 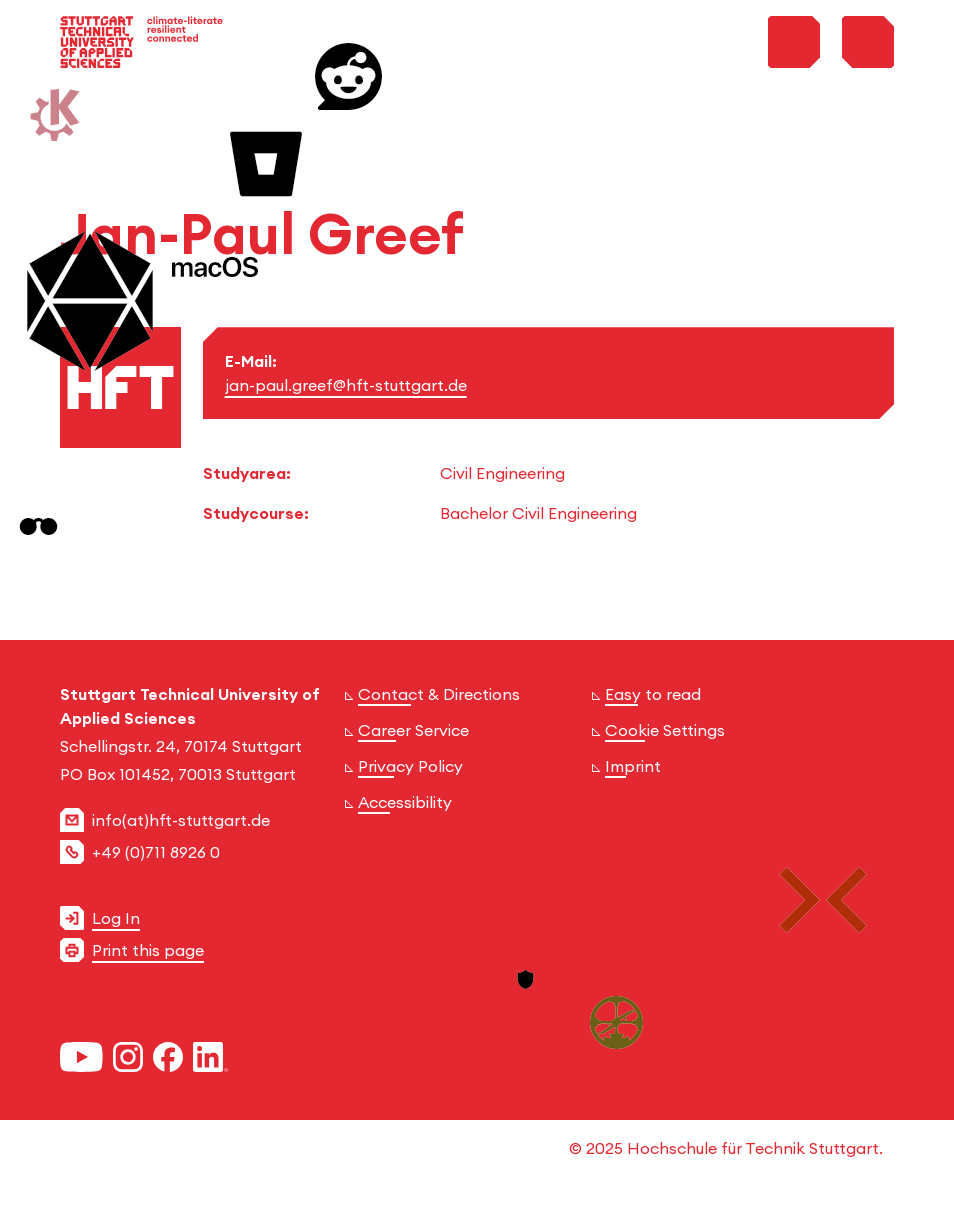 I want to click on open KDE desktop environment settings, so click(x=55, y=115).